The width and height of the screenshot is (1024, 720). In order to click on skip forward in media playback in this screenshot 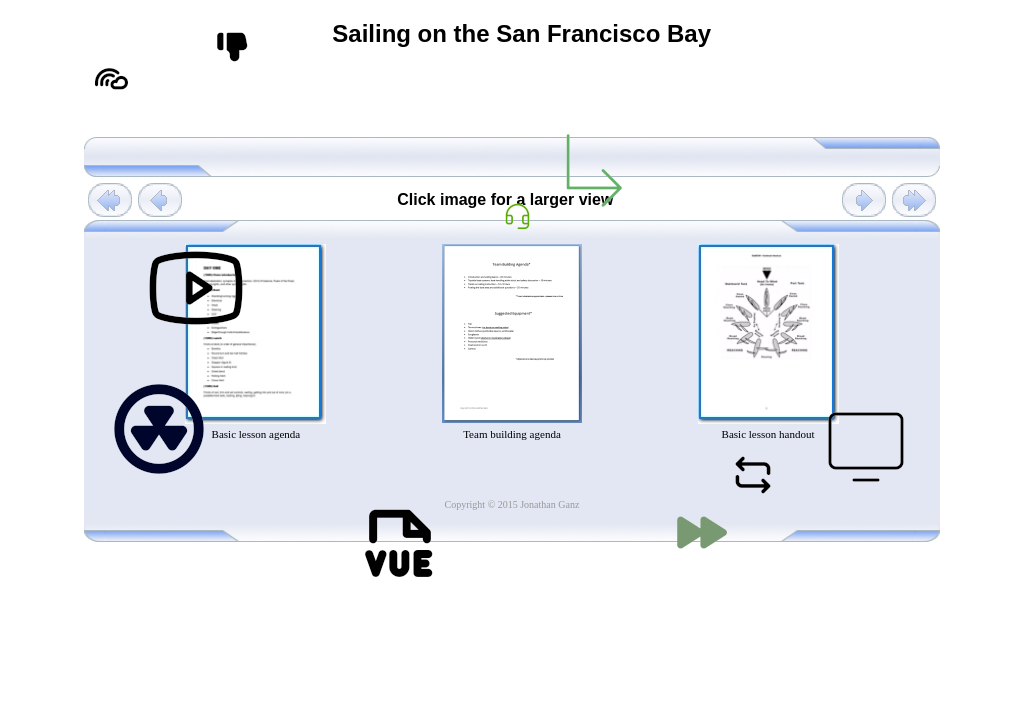, I will do `click(698, 532)`.